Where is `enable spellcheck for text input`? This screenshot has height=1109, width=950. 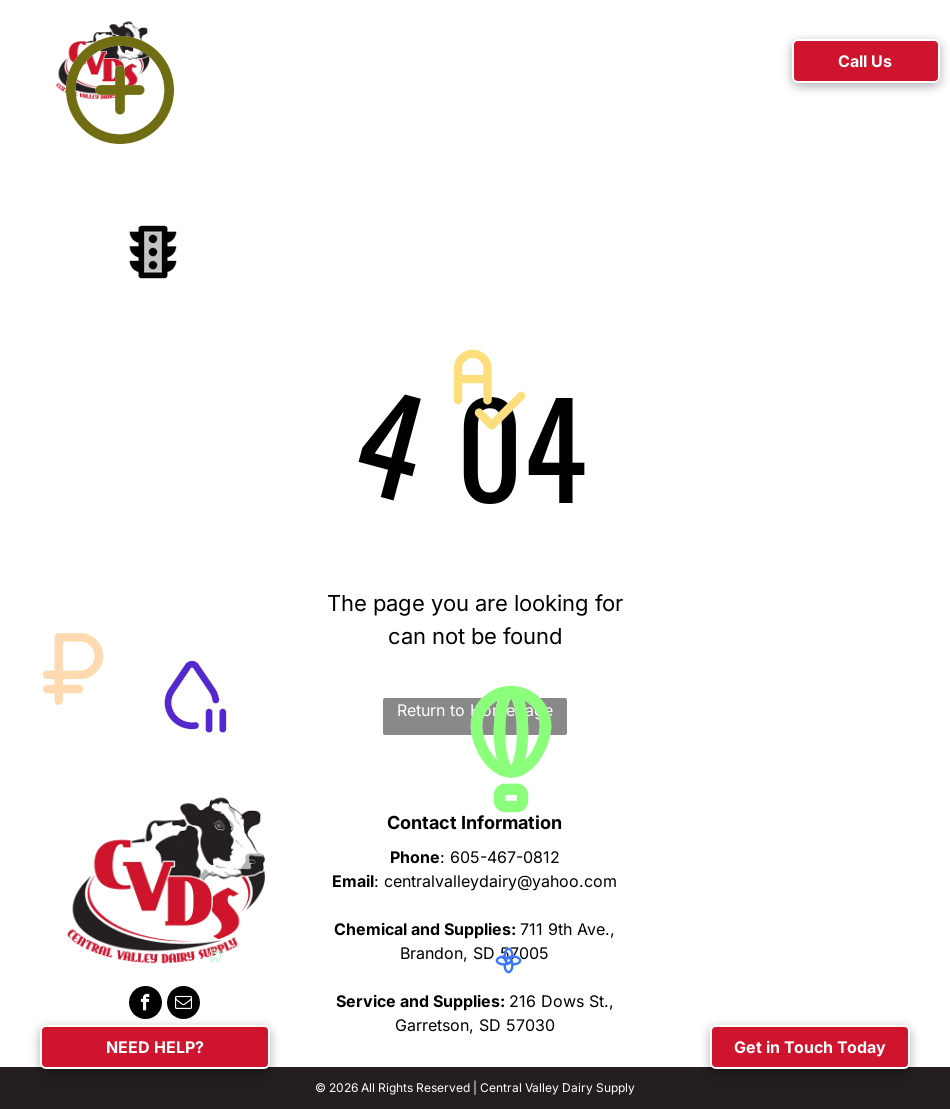
enable spellcheck for text input is located at coordinates (487, 387).